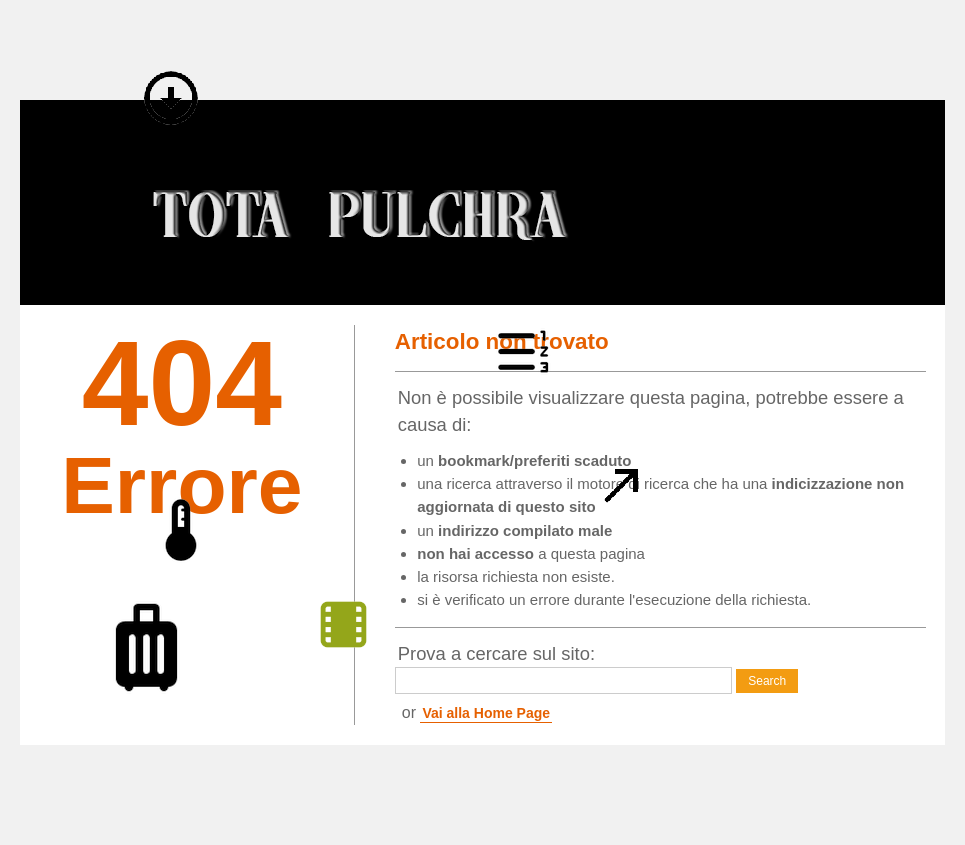  What do you see at coordinates (799, 255) in the screenshot?
I see `view leaderboard rankings` at bounding box center [799, 255].